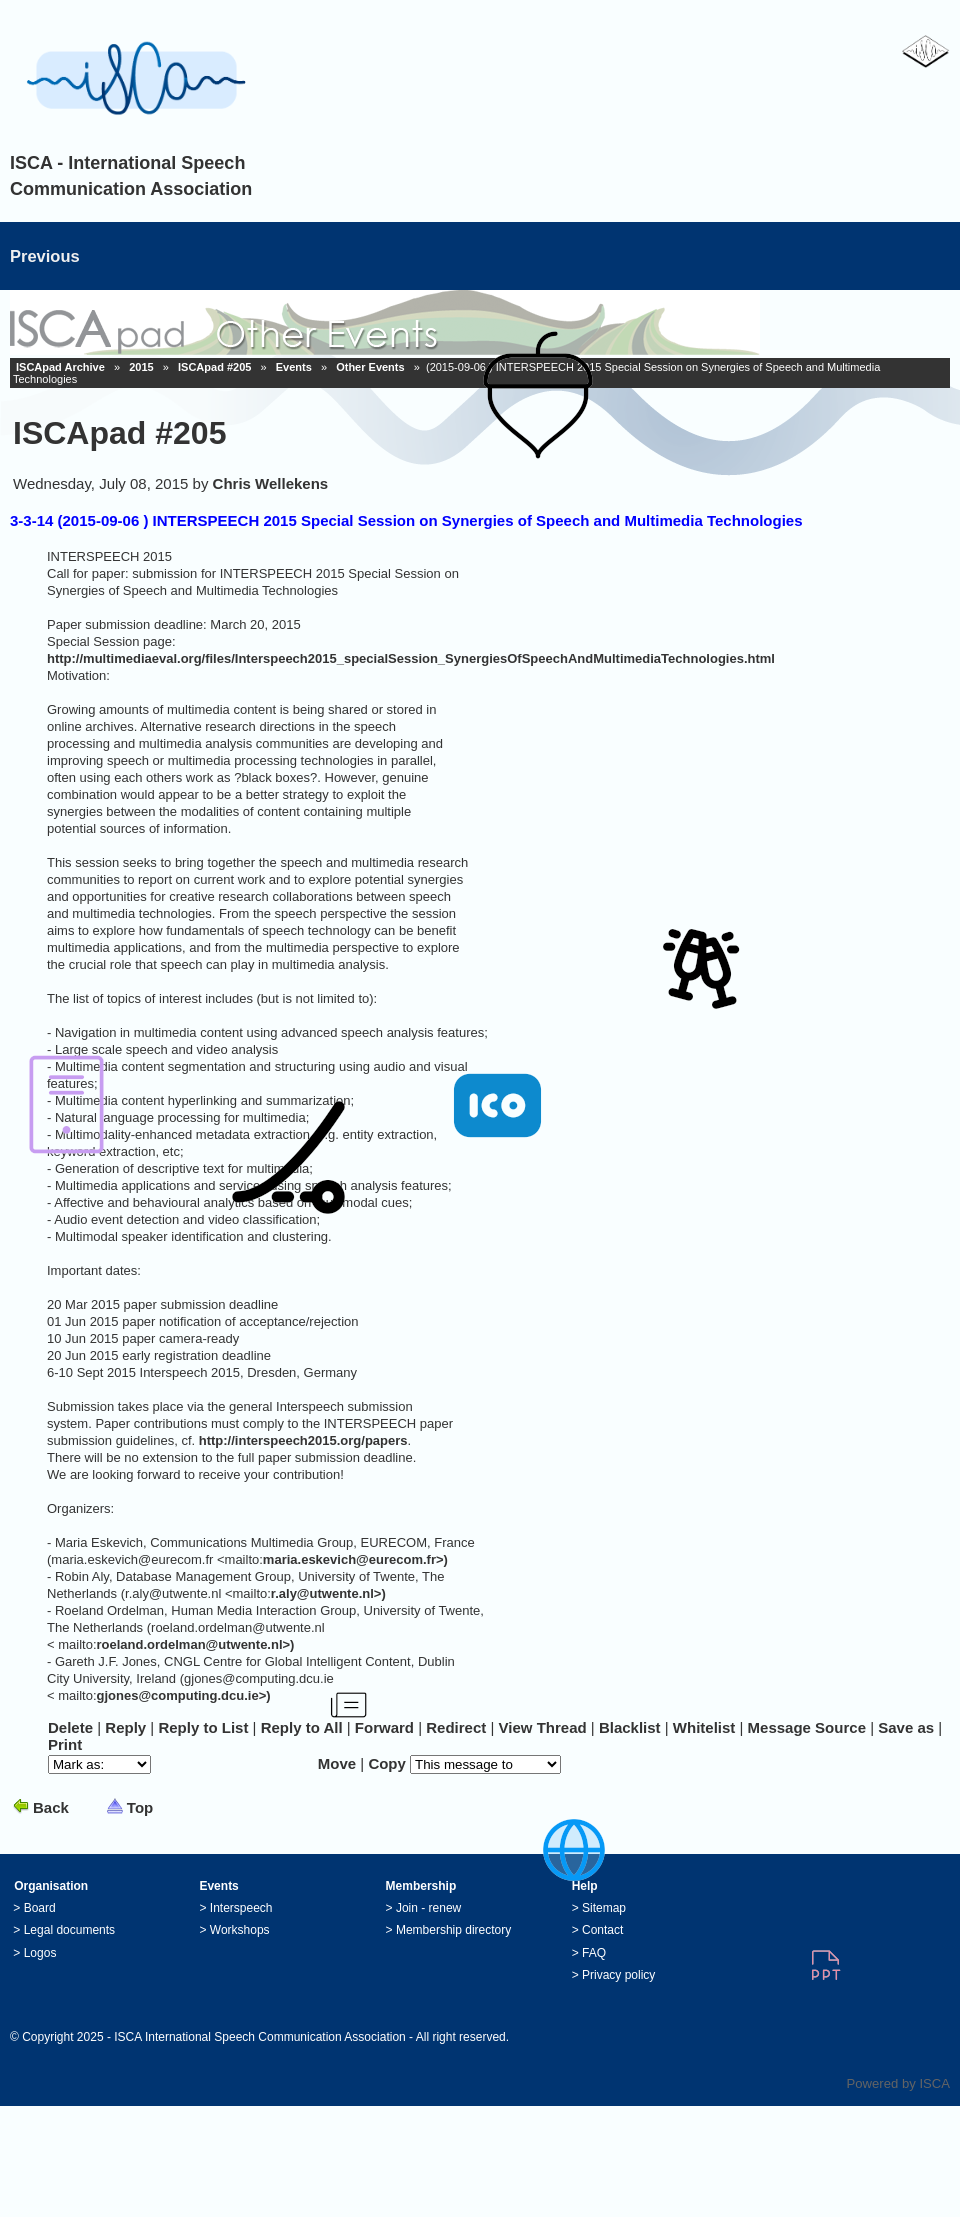 Image resolution: width=960 pixels, height=2217 pixels. Describe the element at coordinates (538, 395) in the screenshot. I see `nature or outdoors category indicator` at that location.